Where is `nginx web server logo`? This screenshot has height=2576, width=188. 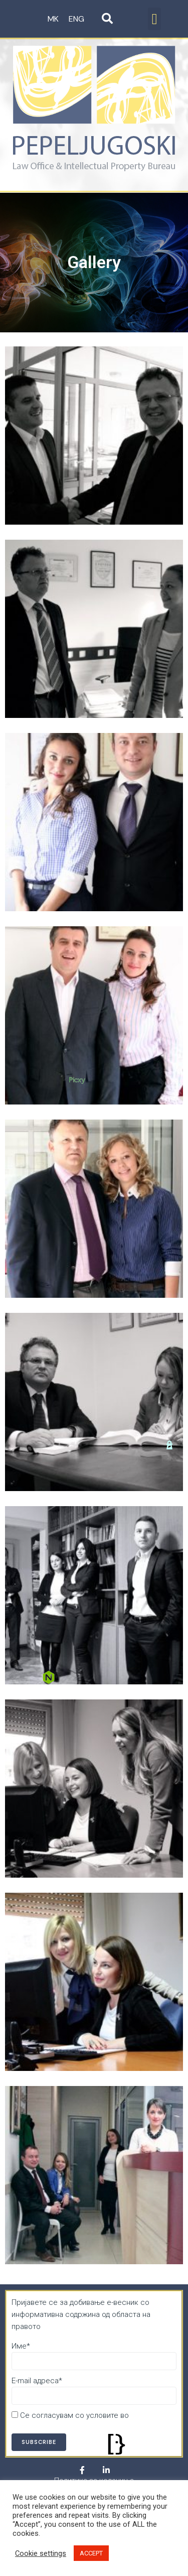
nginx web server logo is located at coordinates (49, 1677).